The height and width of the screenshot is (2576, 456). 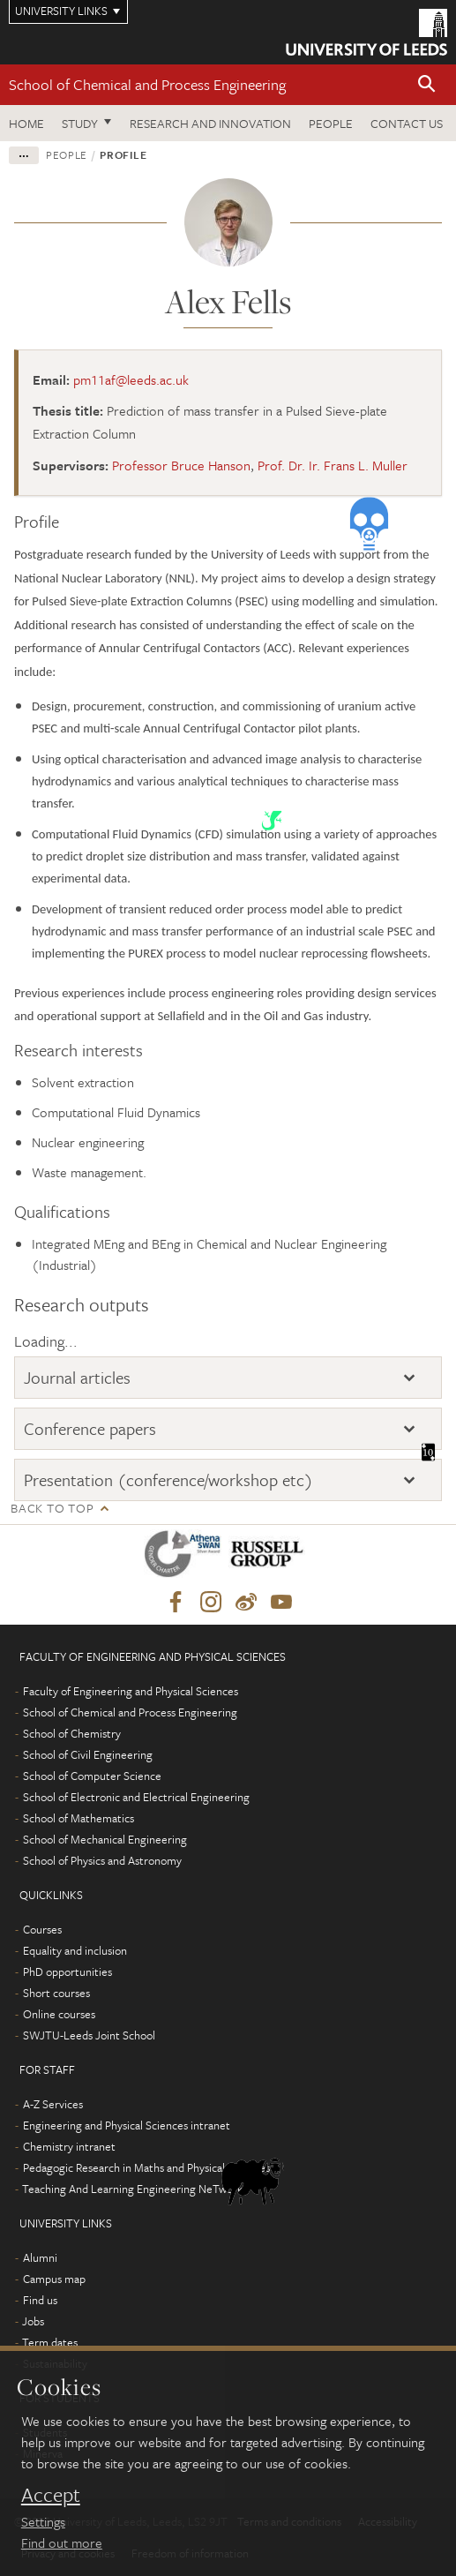 What do you see at coordinates (428, 1452) in the screenshot?
I see `ten of clubs playing card` at bounding box center [428, 1452].